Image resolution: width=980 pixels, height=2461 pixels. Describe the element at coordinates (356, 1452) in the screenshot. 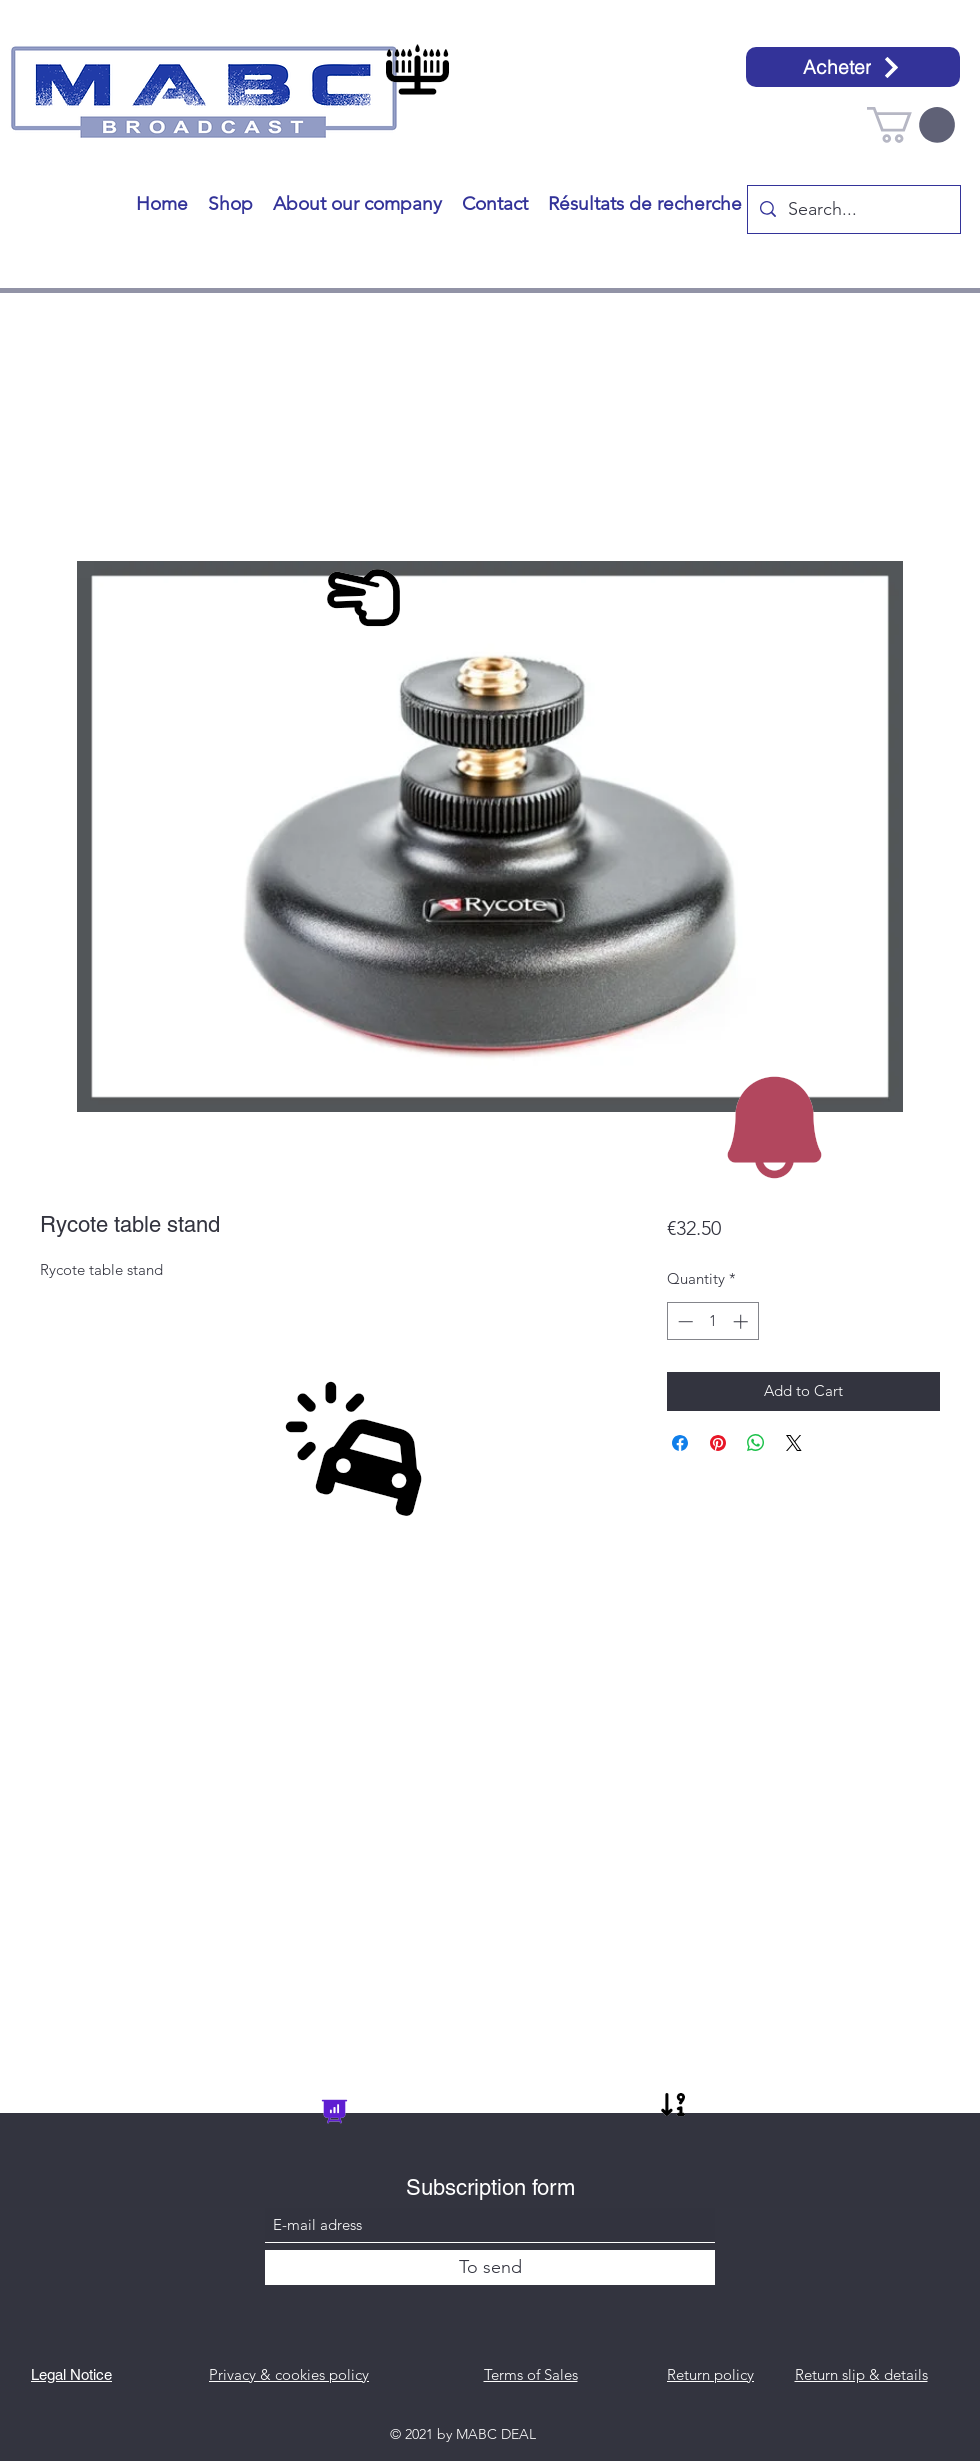

I see `report a vehicle accident` at that location.